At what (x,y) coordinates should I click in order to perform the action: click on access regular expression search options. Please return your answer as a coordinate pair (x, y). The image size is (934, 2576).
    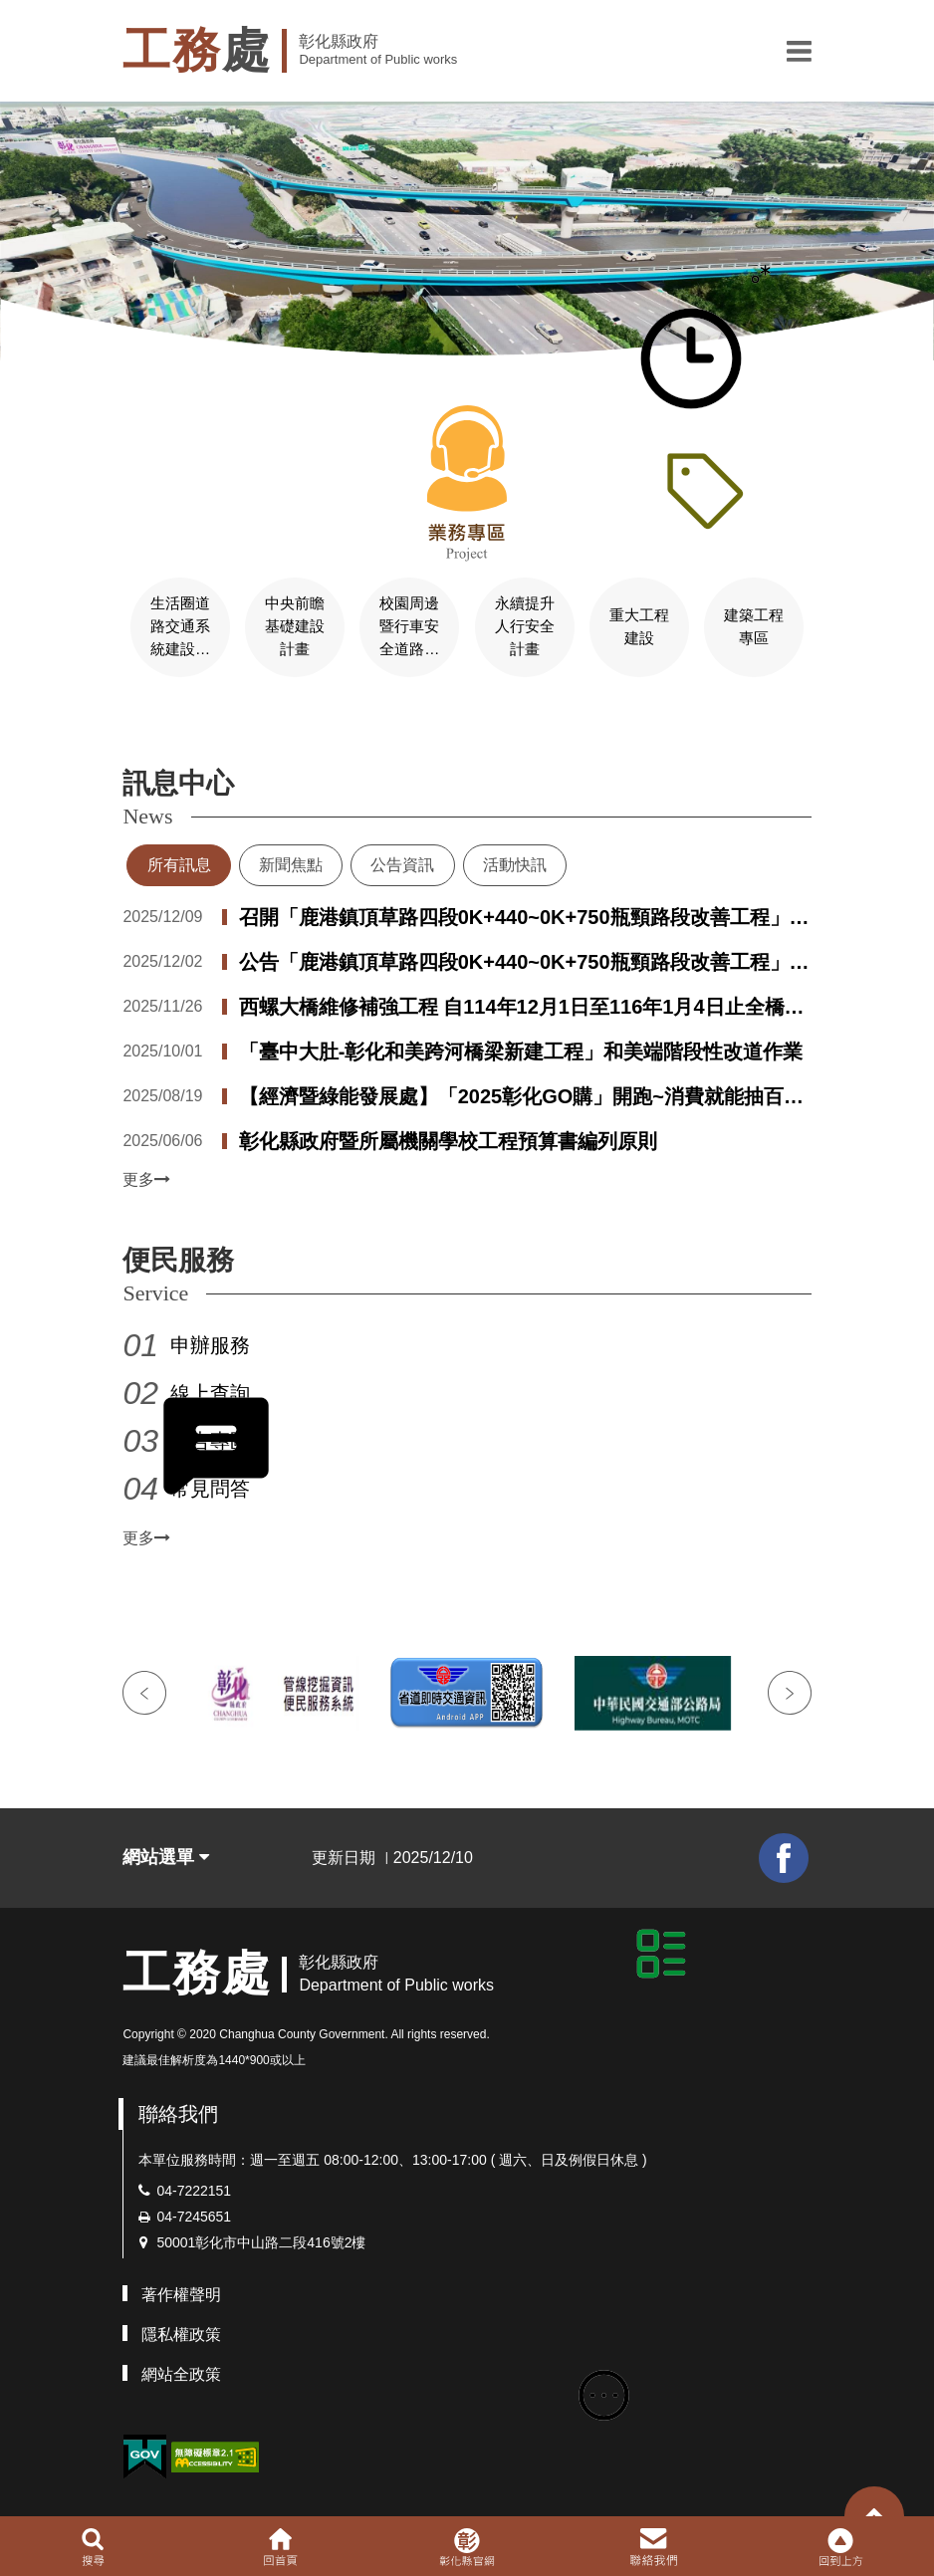
    Looking at the image, I should click on (761, 274).